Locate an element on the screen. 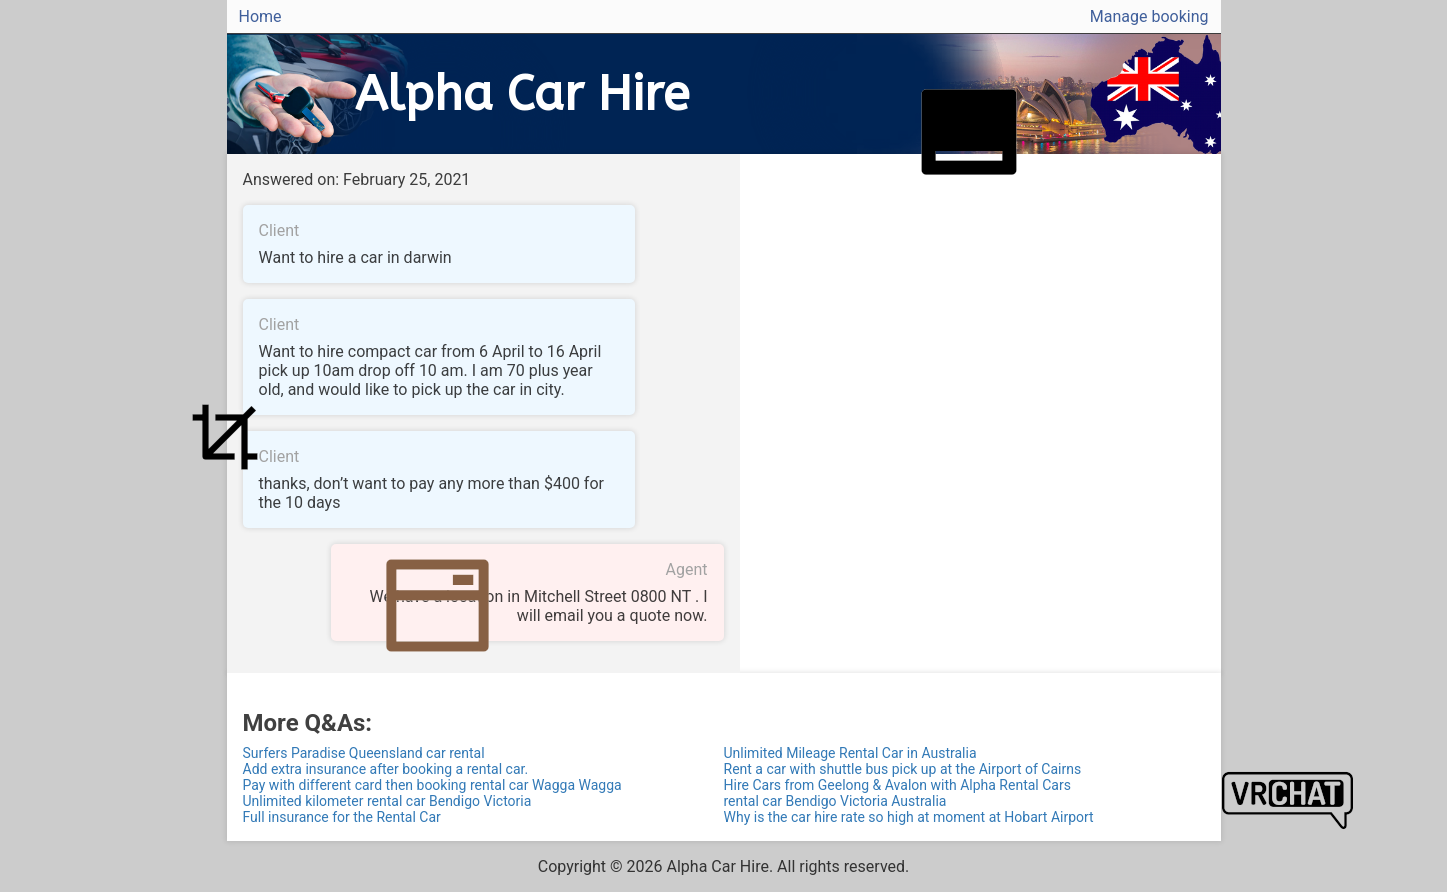  open the VRChat app is located at coordinates (1287, 800).